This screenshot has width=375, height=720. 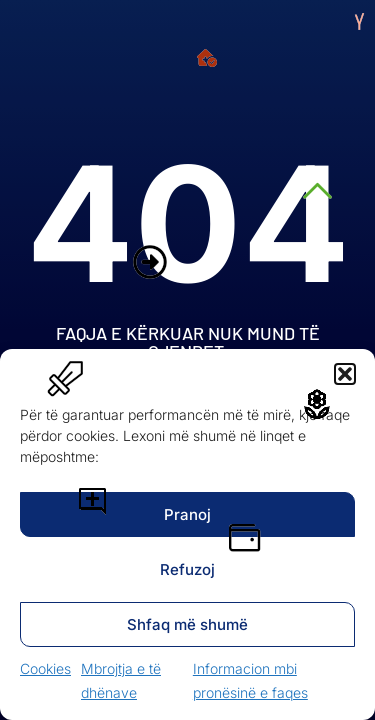 I want to click on access combat or battle features, so click(x=66, y=378).